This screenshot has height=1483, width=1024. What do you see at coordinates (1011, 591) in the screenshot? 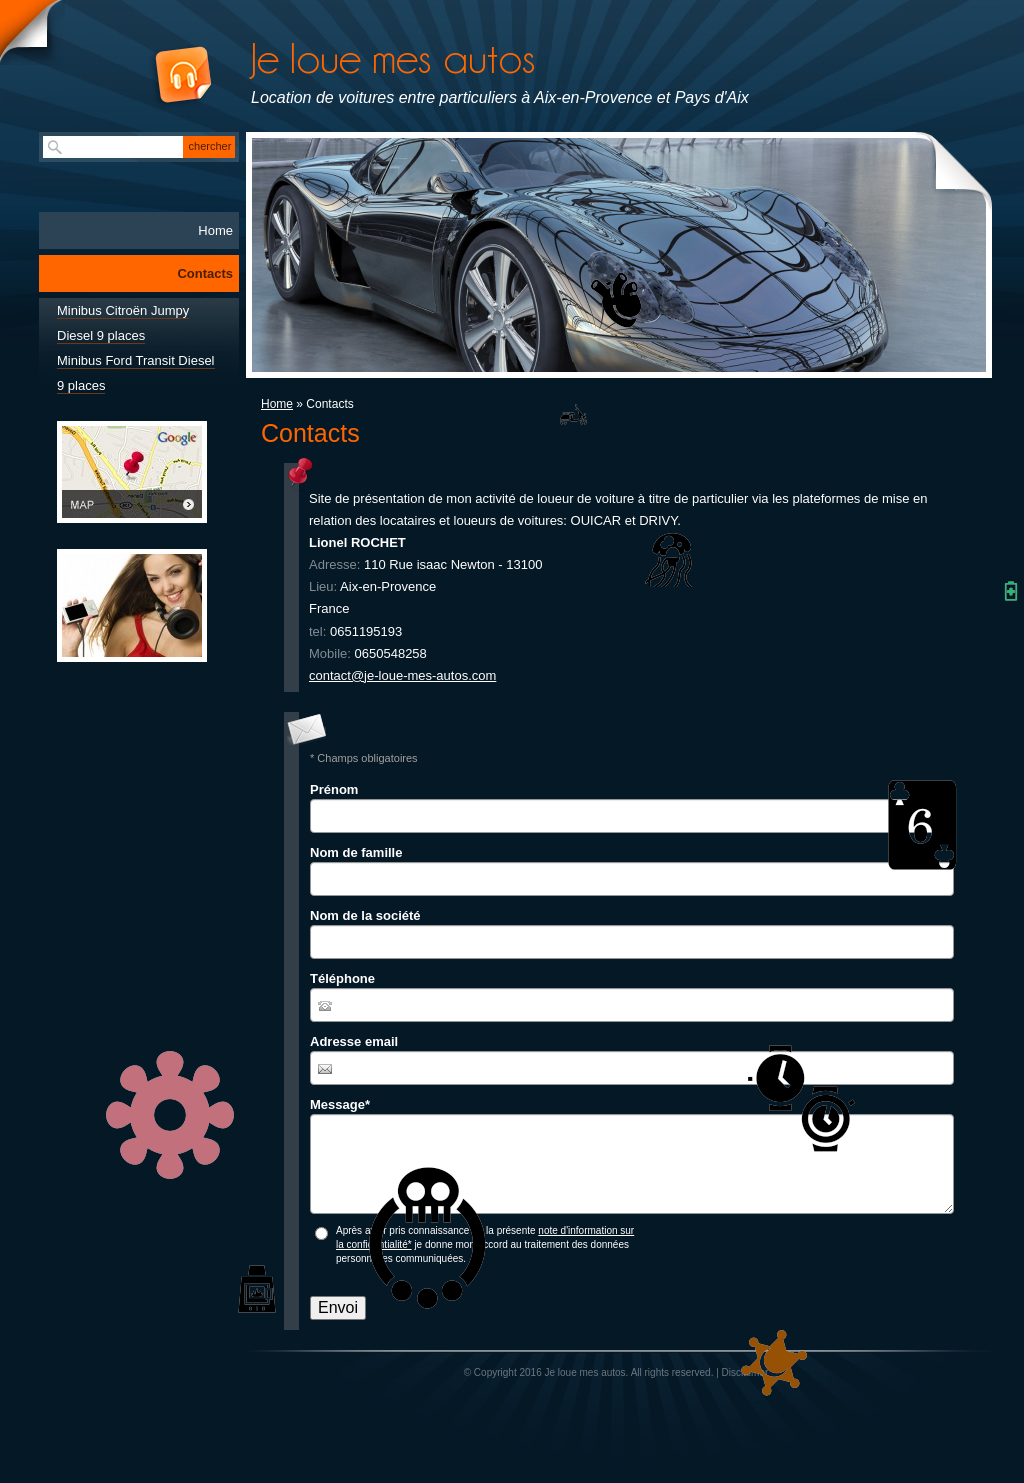
I see `add battery or enable battery saver mode` at bounding box center [1011, 591].